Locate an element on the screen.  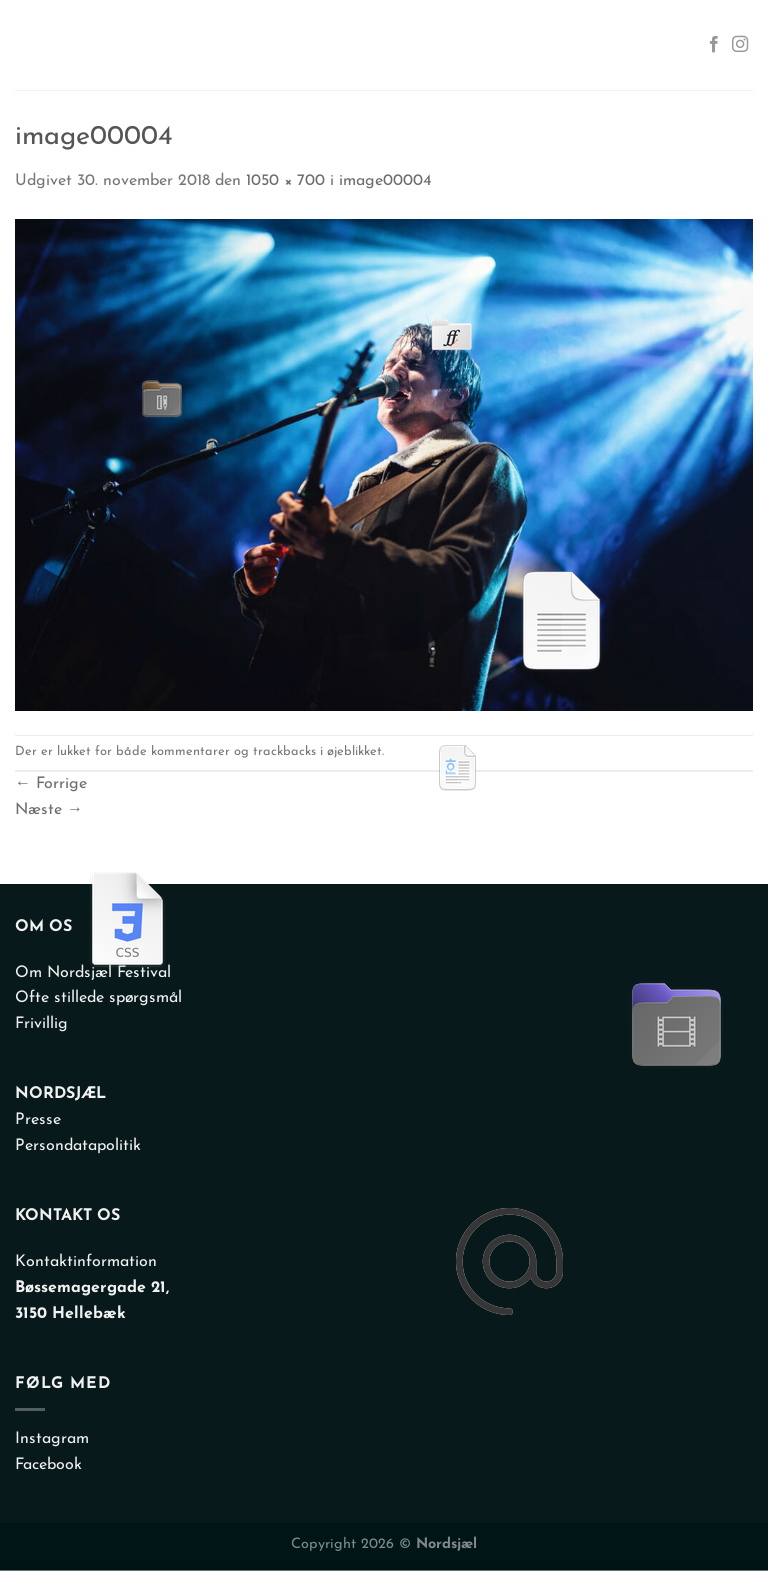
open a plain text file is located at coordinates (561, 620).